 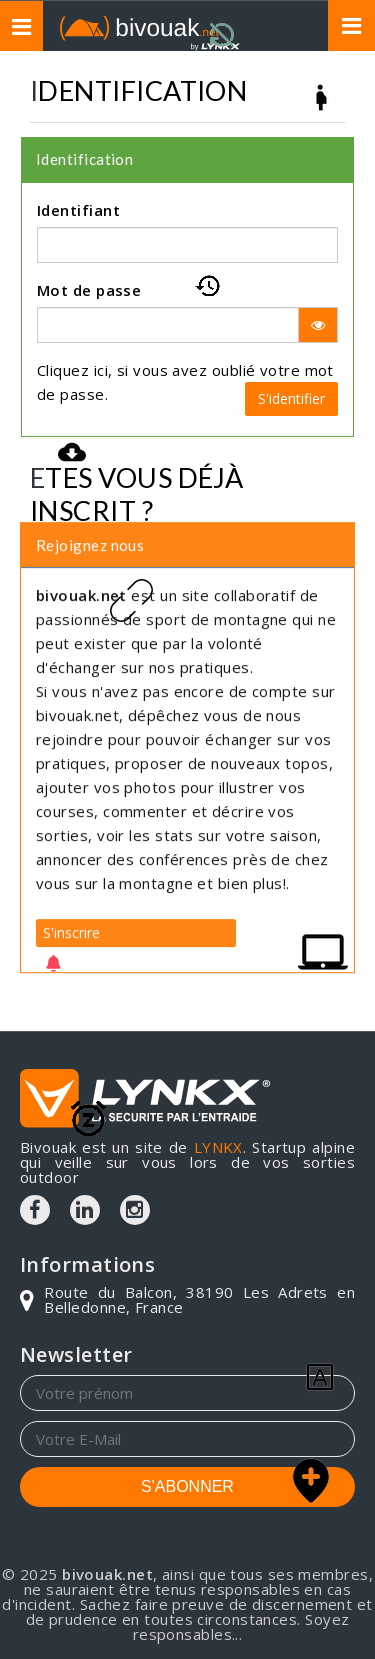 I want to click on download or install new fonts, so click(x=320, y=1377).